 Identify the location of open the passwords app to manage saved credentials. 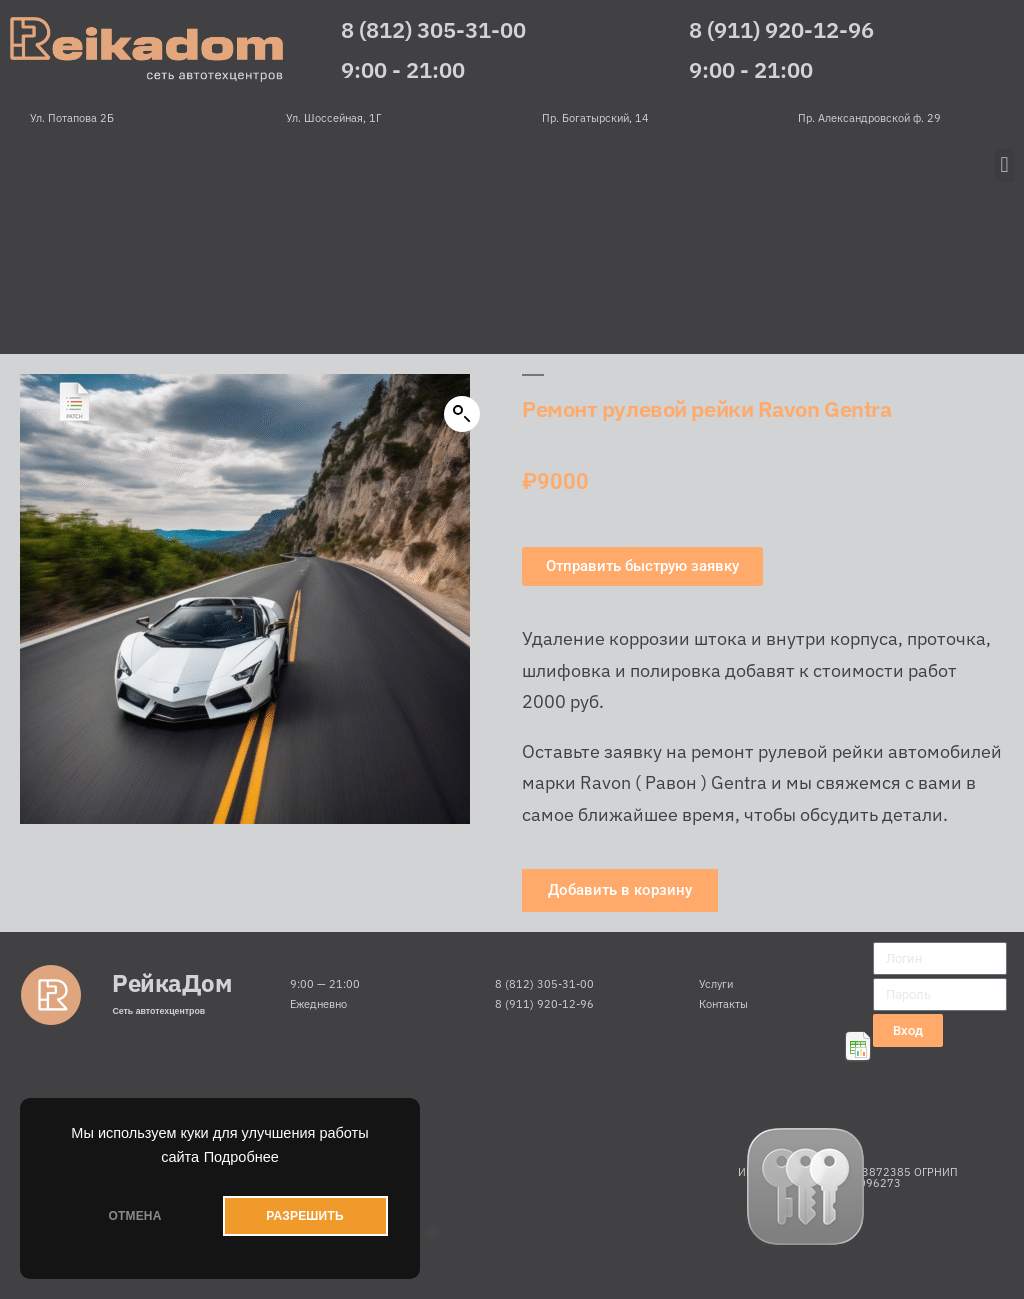
(805, 1186).